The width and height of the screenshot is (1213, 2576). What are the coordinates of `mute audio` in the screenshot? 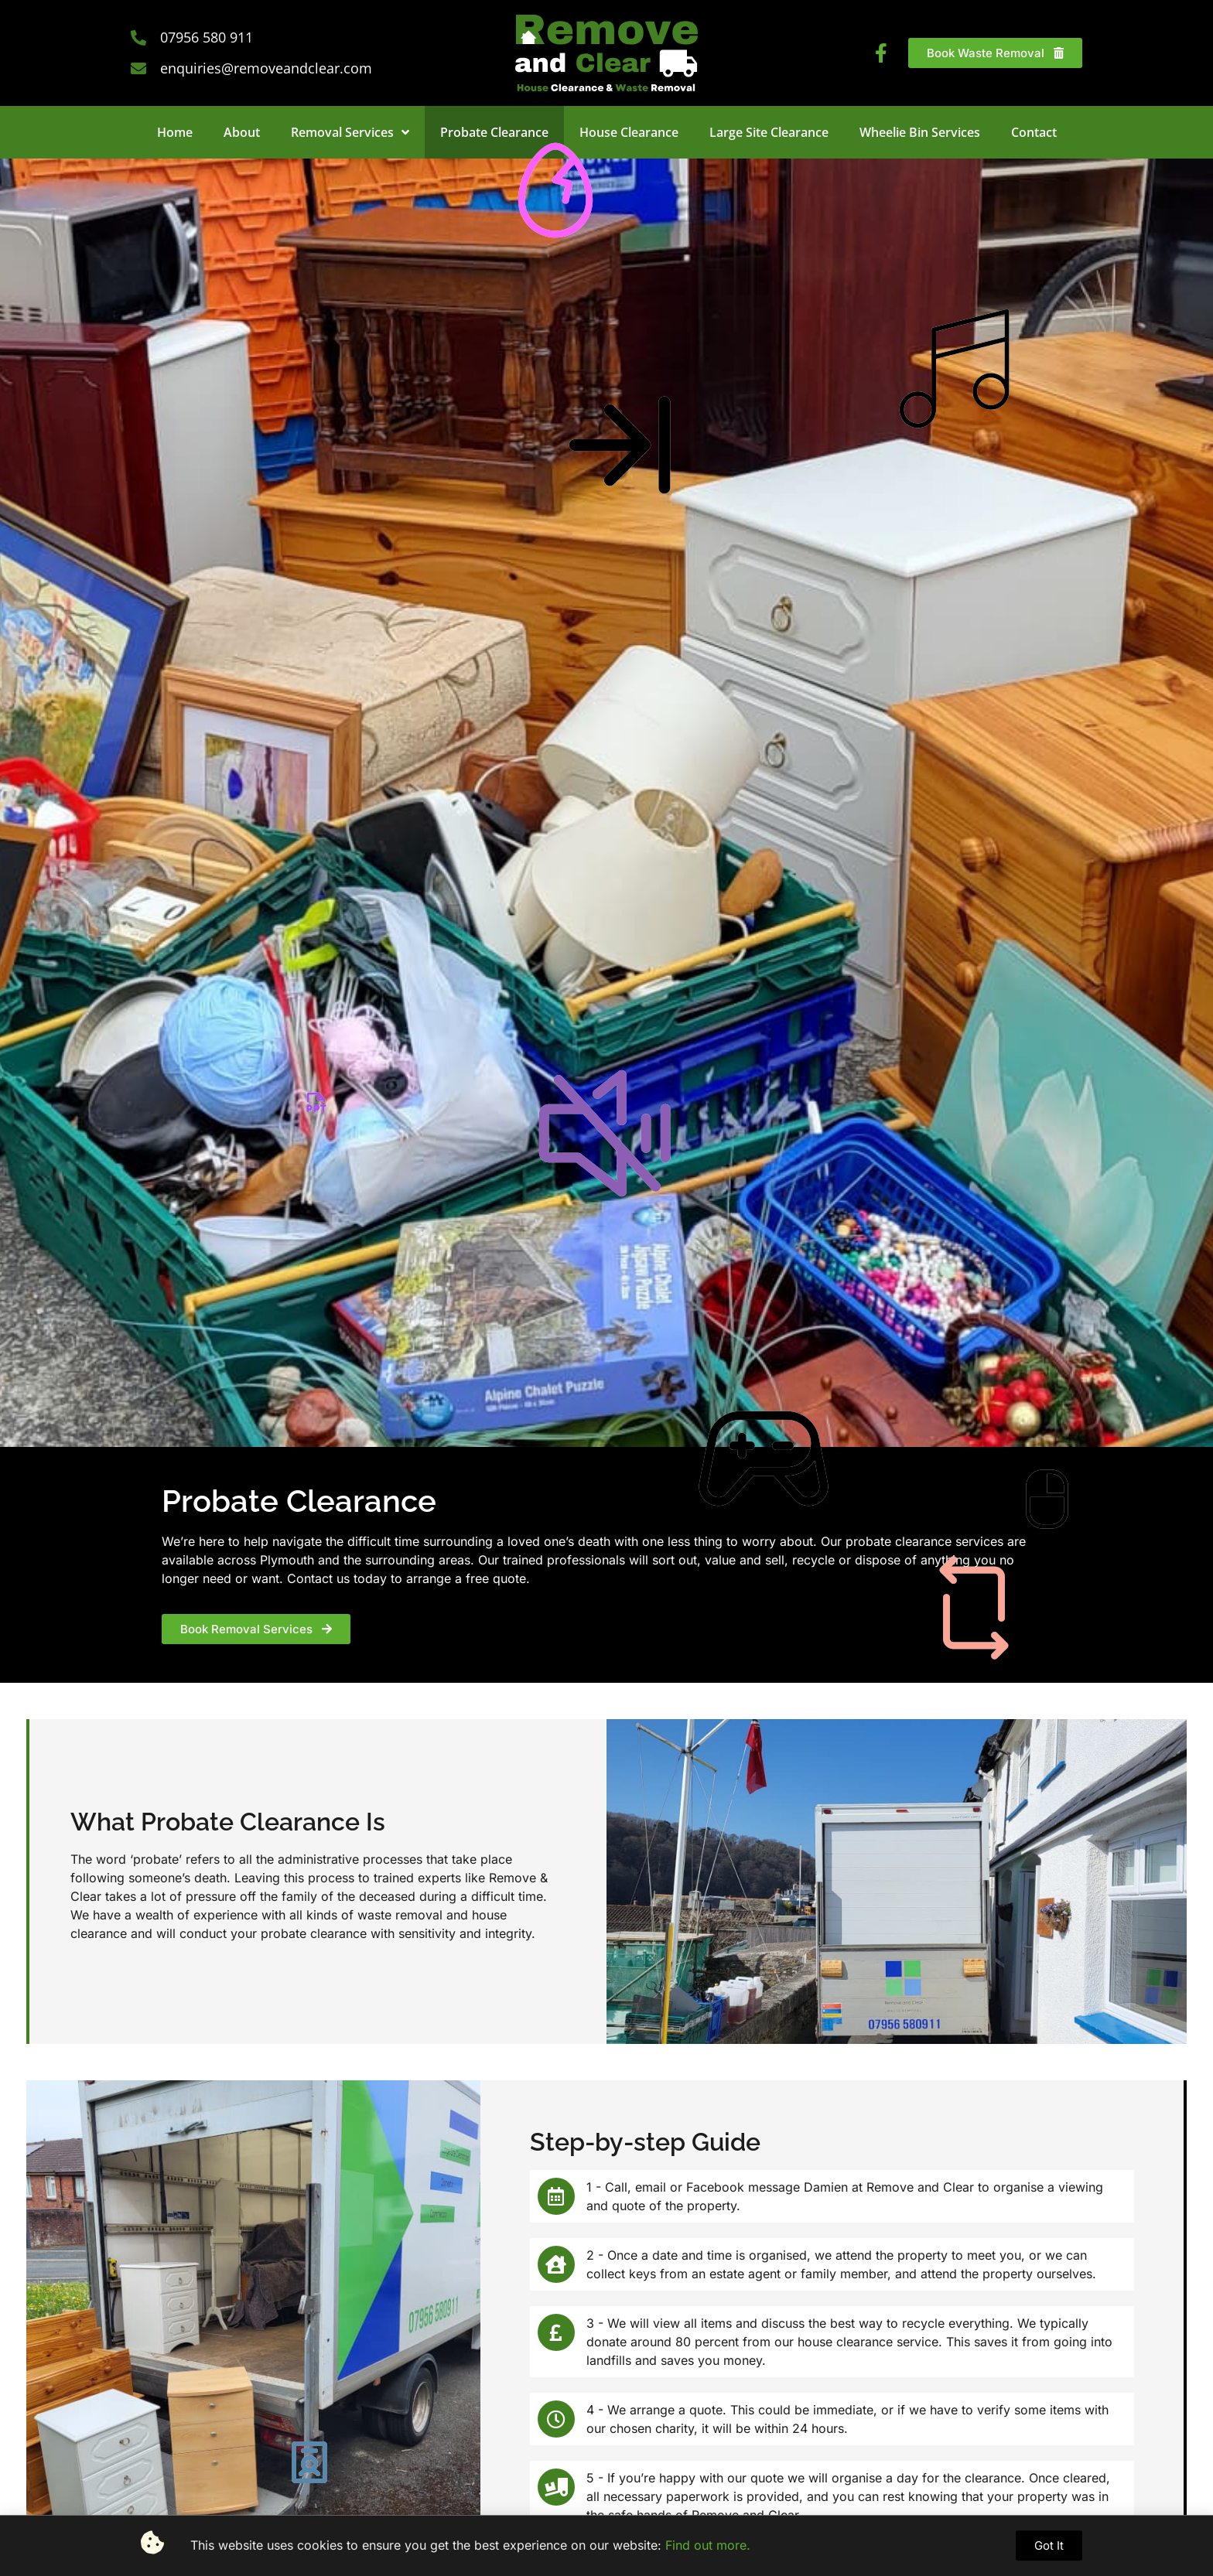 It's located at (602, 1133).